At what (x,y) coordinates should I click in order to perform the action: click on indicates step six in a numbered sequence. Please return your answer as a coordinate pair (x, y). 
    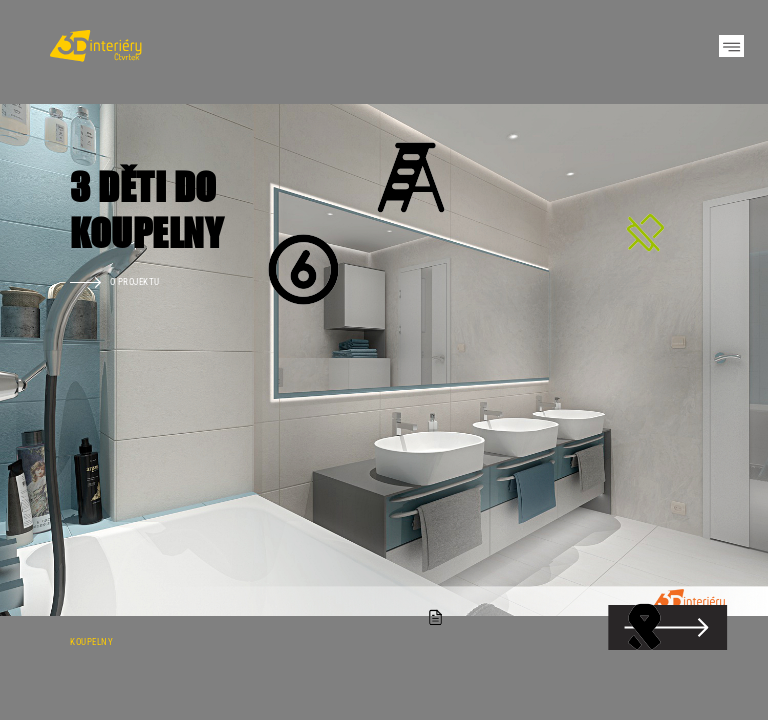
    Looking at the image, I should click on (303, 269).